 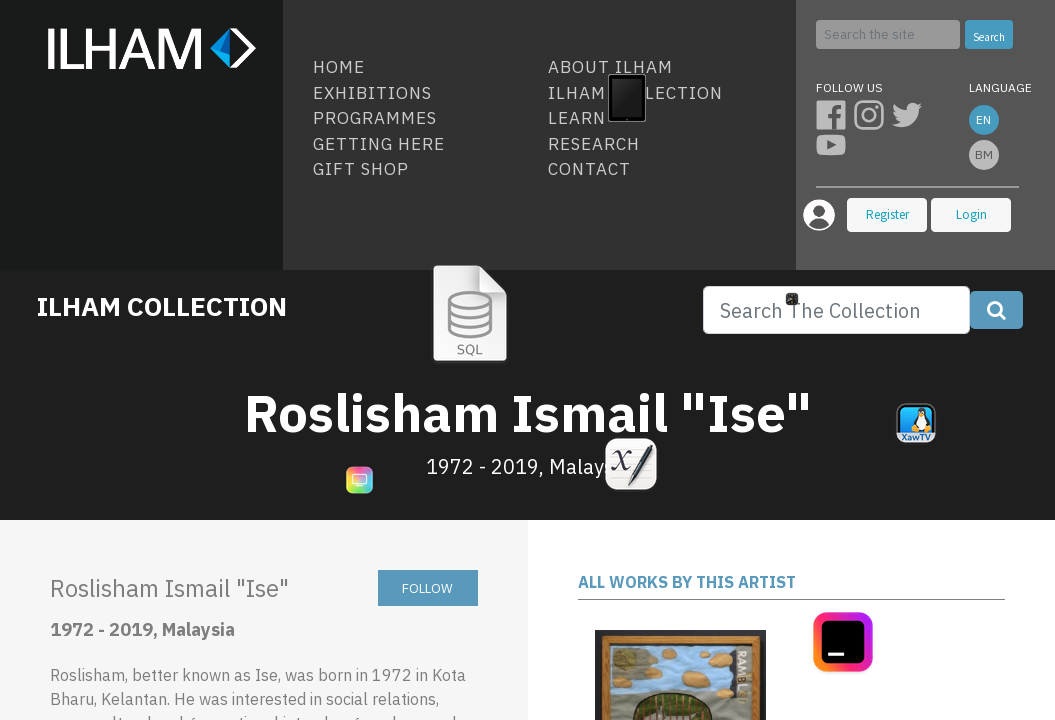 What do you see at coordinates (843, 642) in the screenshot?
I see `open jetbrains toolbox to manage ides` at bounding box center [843, 642].